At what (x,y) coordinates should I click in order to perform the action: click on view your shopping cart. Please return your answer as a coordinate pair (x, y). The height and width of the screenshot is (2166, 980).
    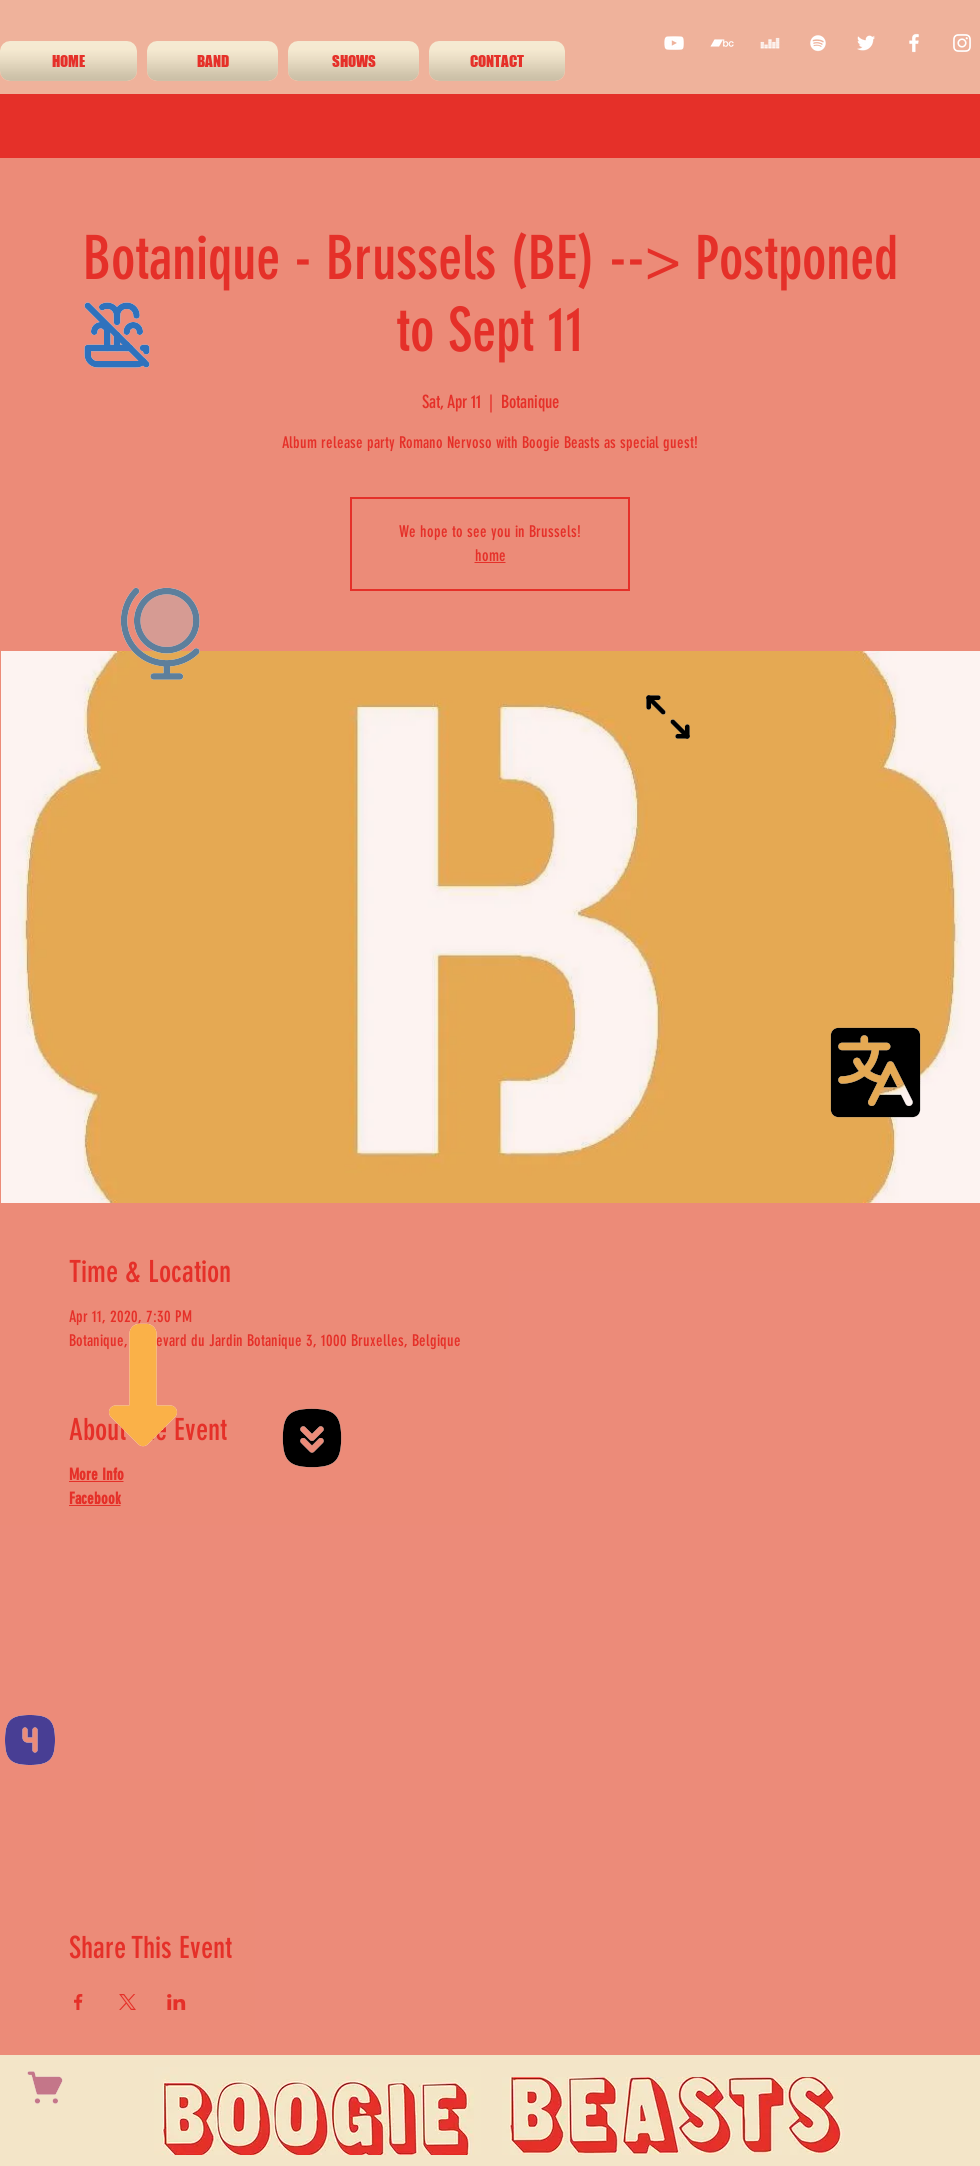
    Looking at the image, I should click on (45, 2087).